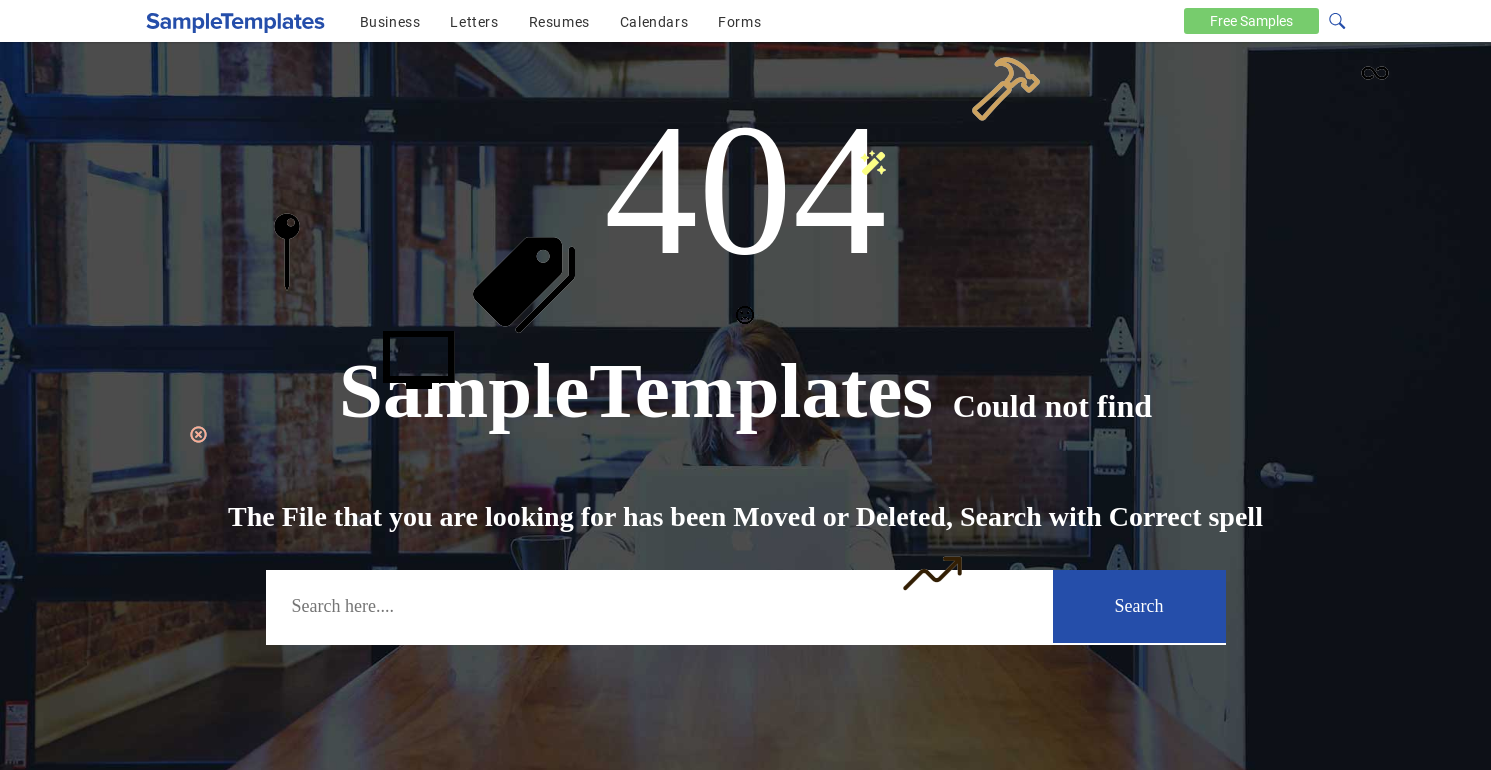 The height and width of the screenshot is (770, 1491). Describe the element at coordinates (287, 252) in the screenshot. I see `pin an item to keep it visible` at that location.